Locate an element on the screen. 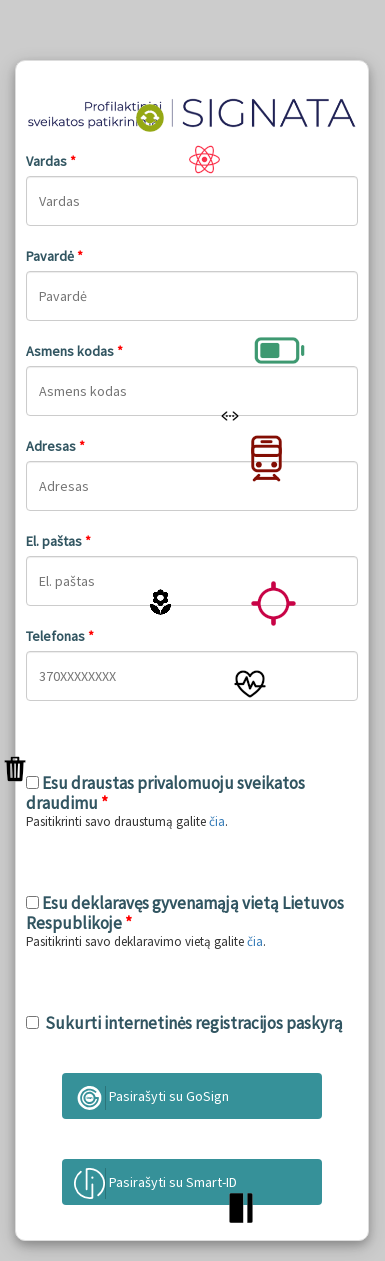 This screenshot has height=1261, width=385. React framework or library logo is located at coordinates (204, 159).